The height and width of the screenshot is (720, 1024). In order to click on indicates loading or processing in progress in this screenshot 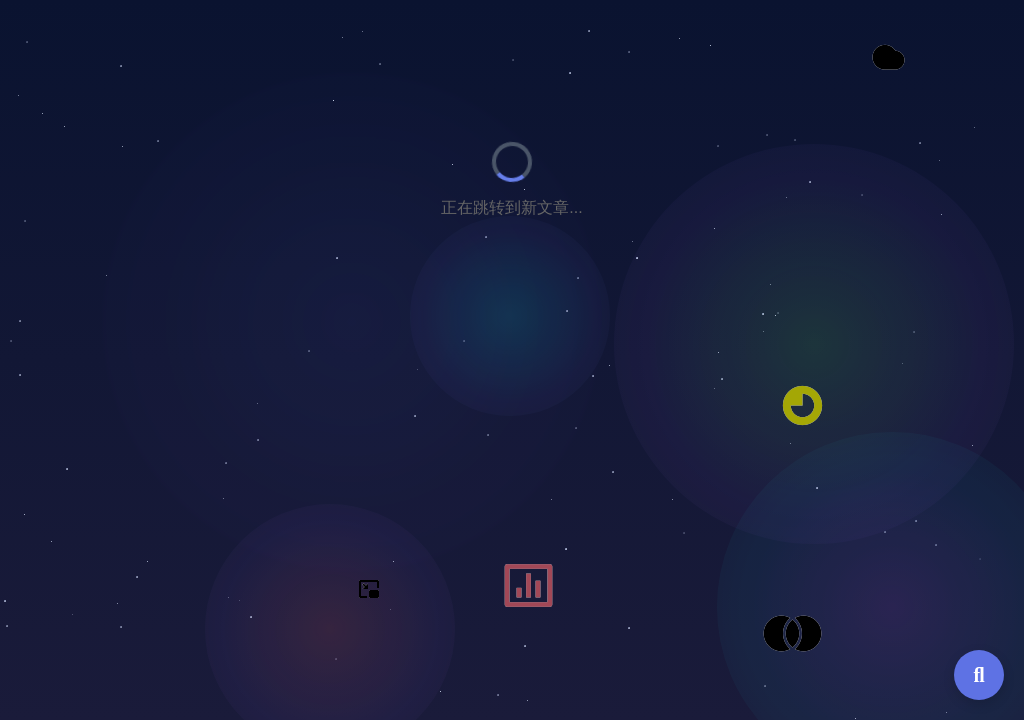, I will do `click(802, 405)`.